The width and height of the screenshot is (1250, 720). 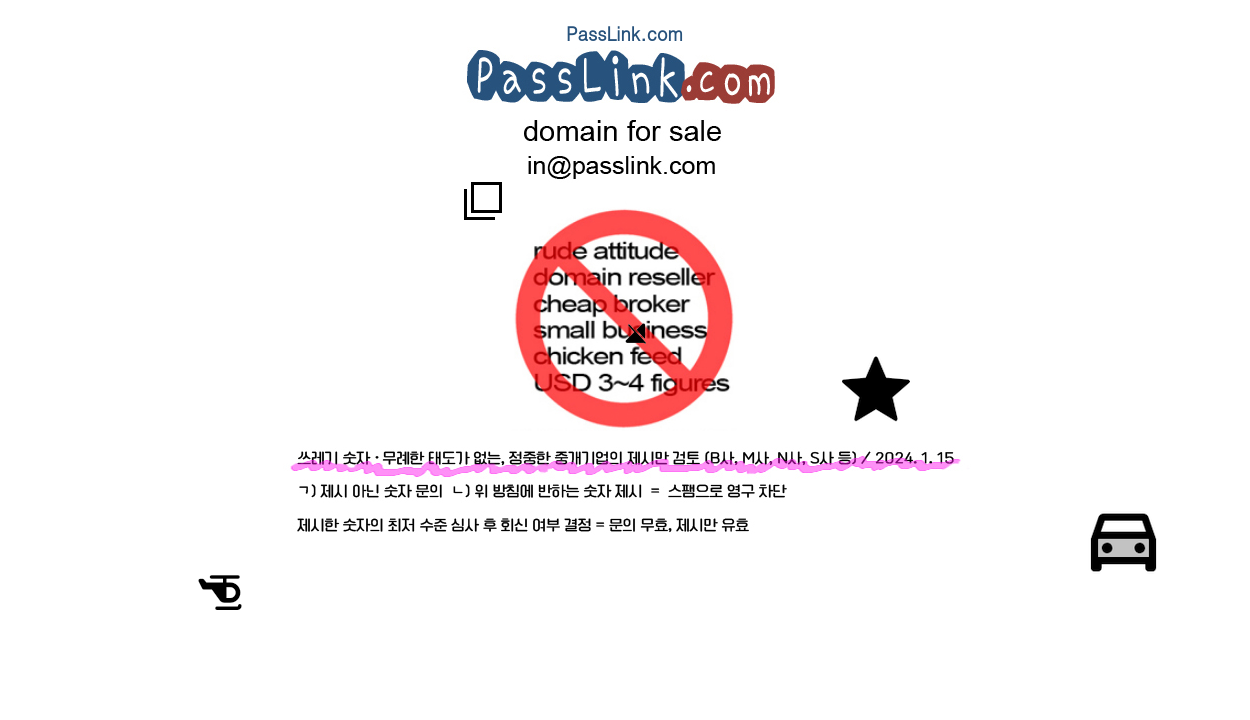 I want to click on view estimated time of arrival for your drive, so click(x=1123, y=542).